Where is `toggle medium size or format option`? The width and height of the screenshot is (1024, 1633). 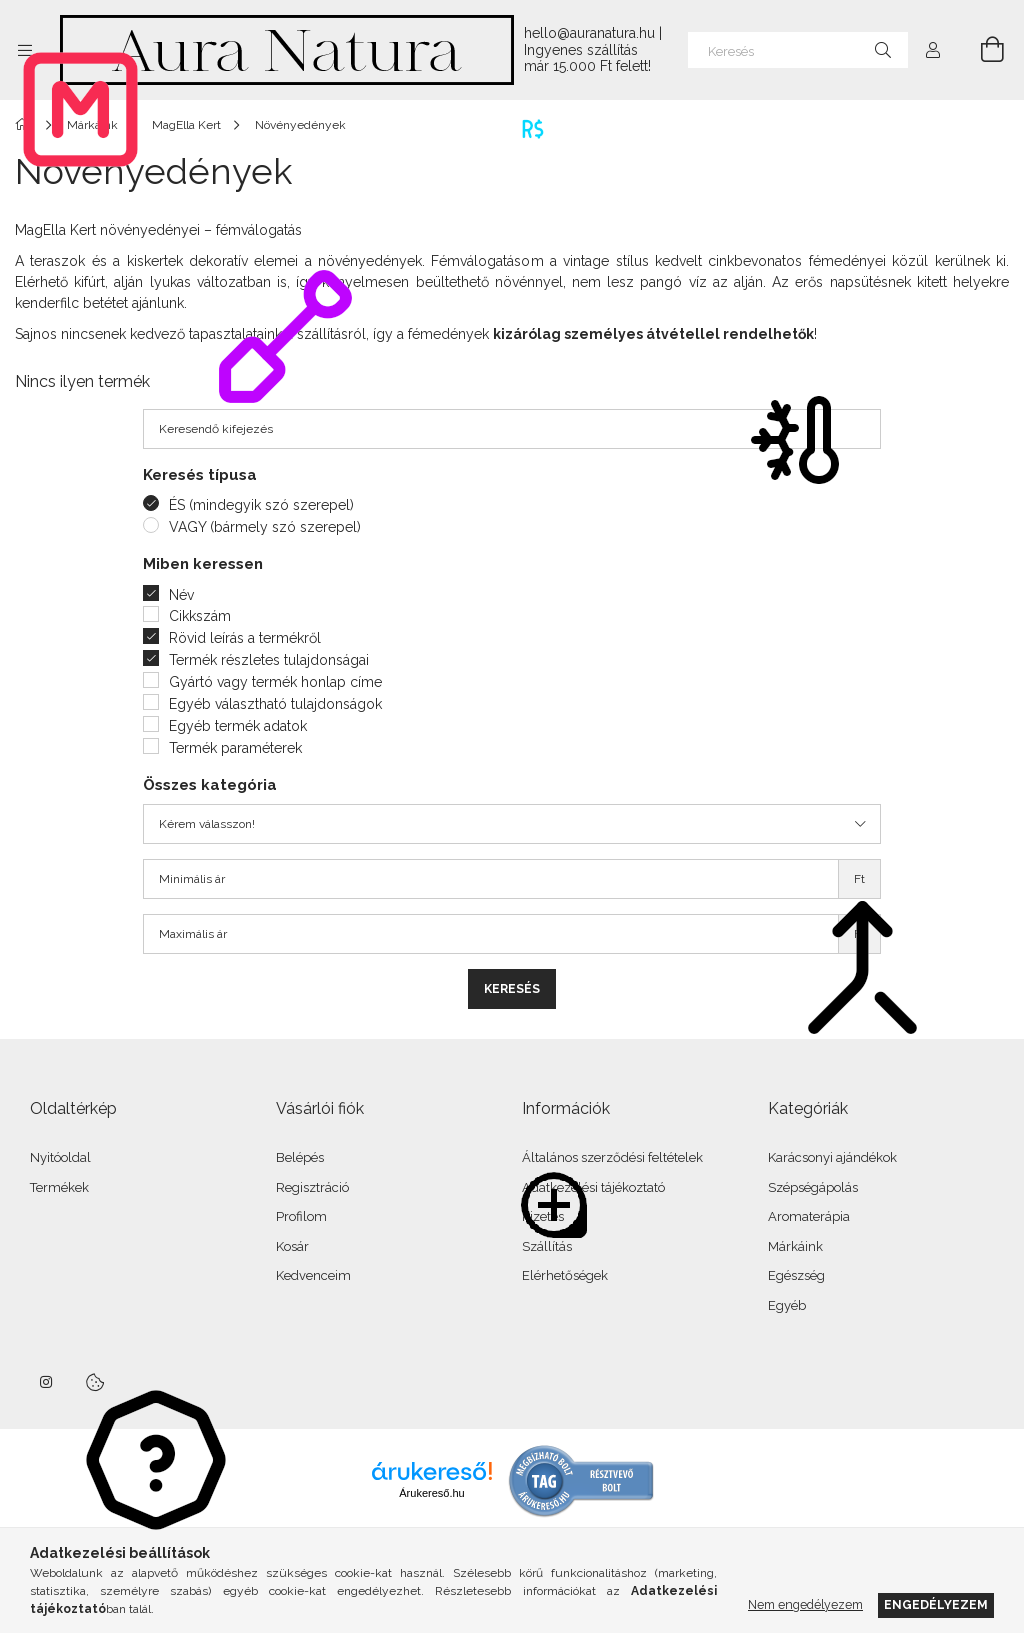 toggle medium size or format option is located at coordinates (80, 109).